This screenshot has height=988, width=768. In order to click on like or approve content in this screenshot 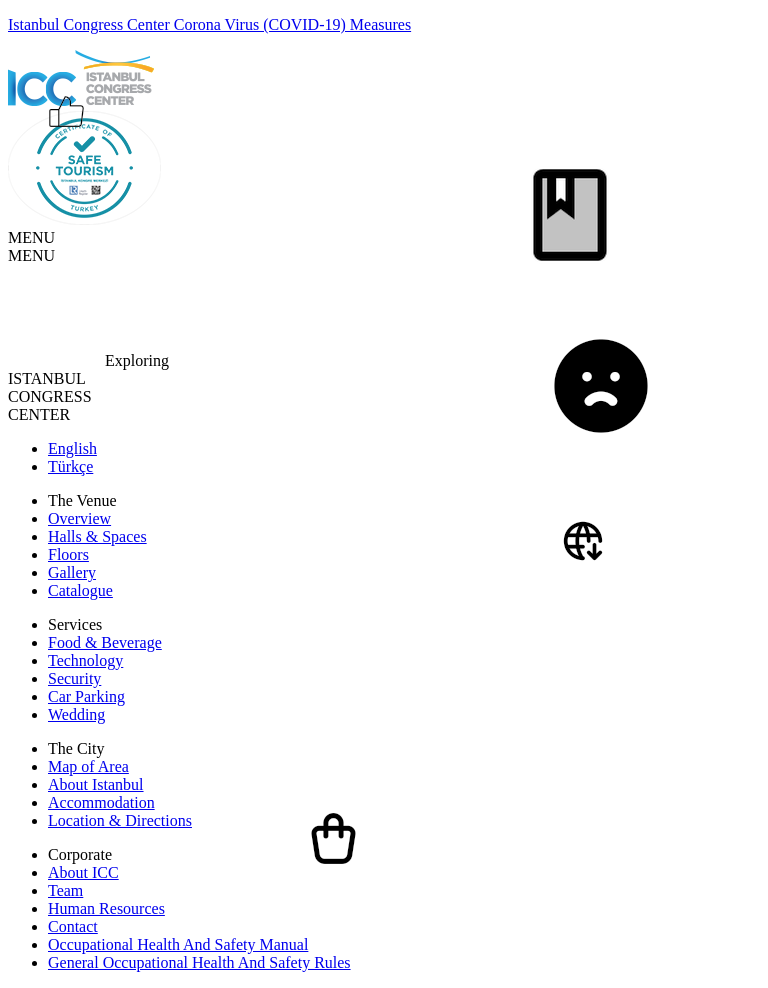, I will do `click(66, 113)`.